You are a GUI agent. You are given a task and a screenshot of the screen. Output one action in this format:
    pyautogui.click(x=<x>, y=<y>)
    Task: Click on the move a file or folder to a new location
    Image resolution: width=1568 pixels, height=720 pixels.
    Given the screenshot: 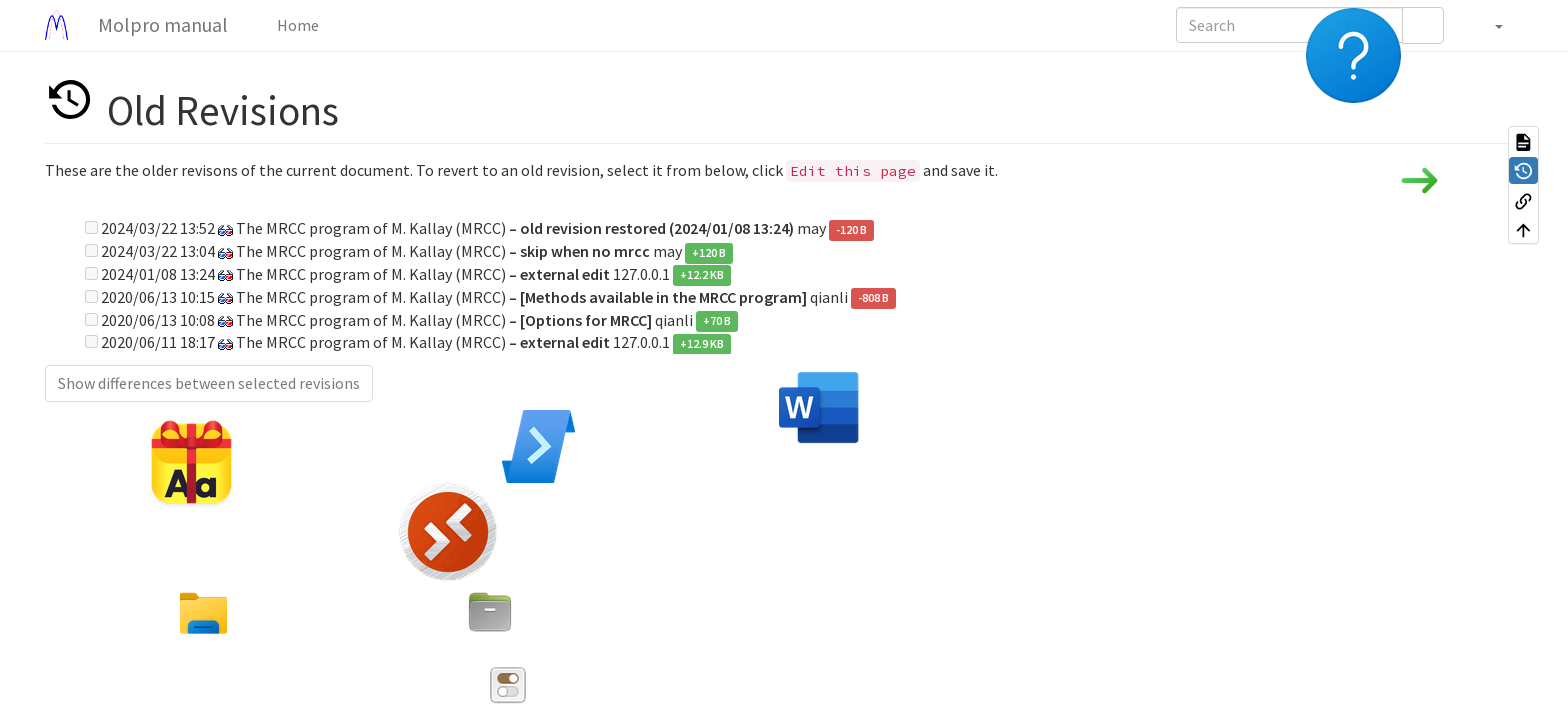 What is the action you would take?
    pyautogui.click(x=1419, y=180)
    